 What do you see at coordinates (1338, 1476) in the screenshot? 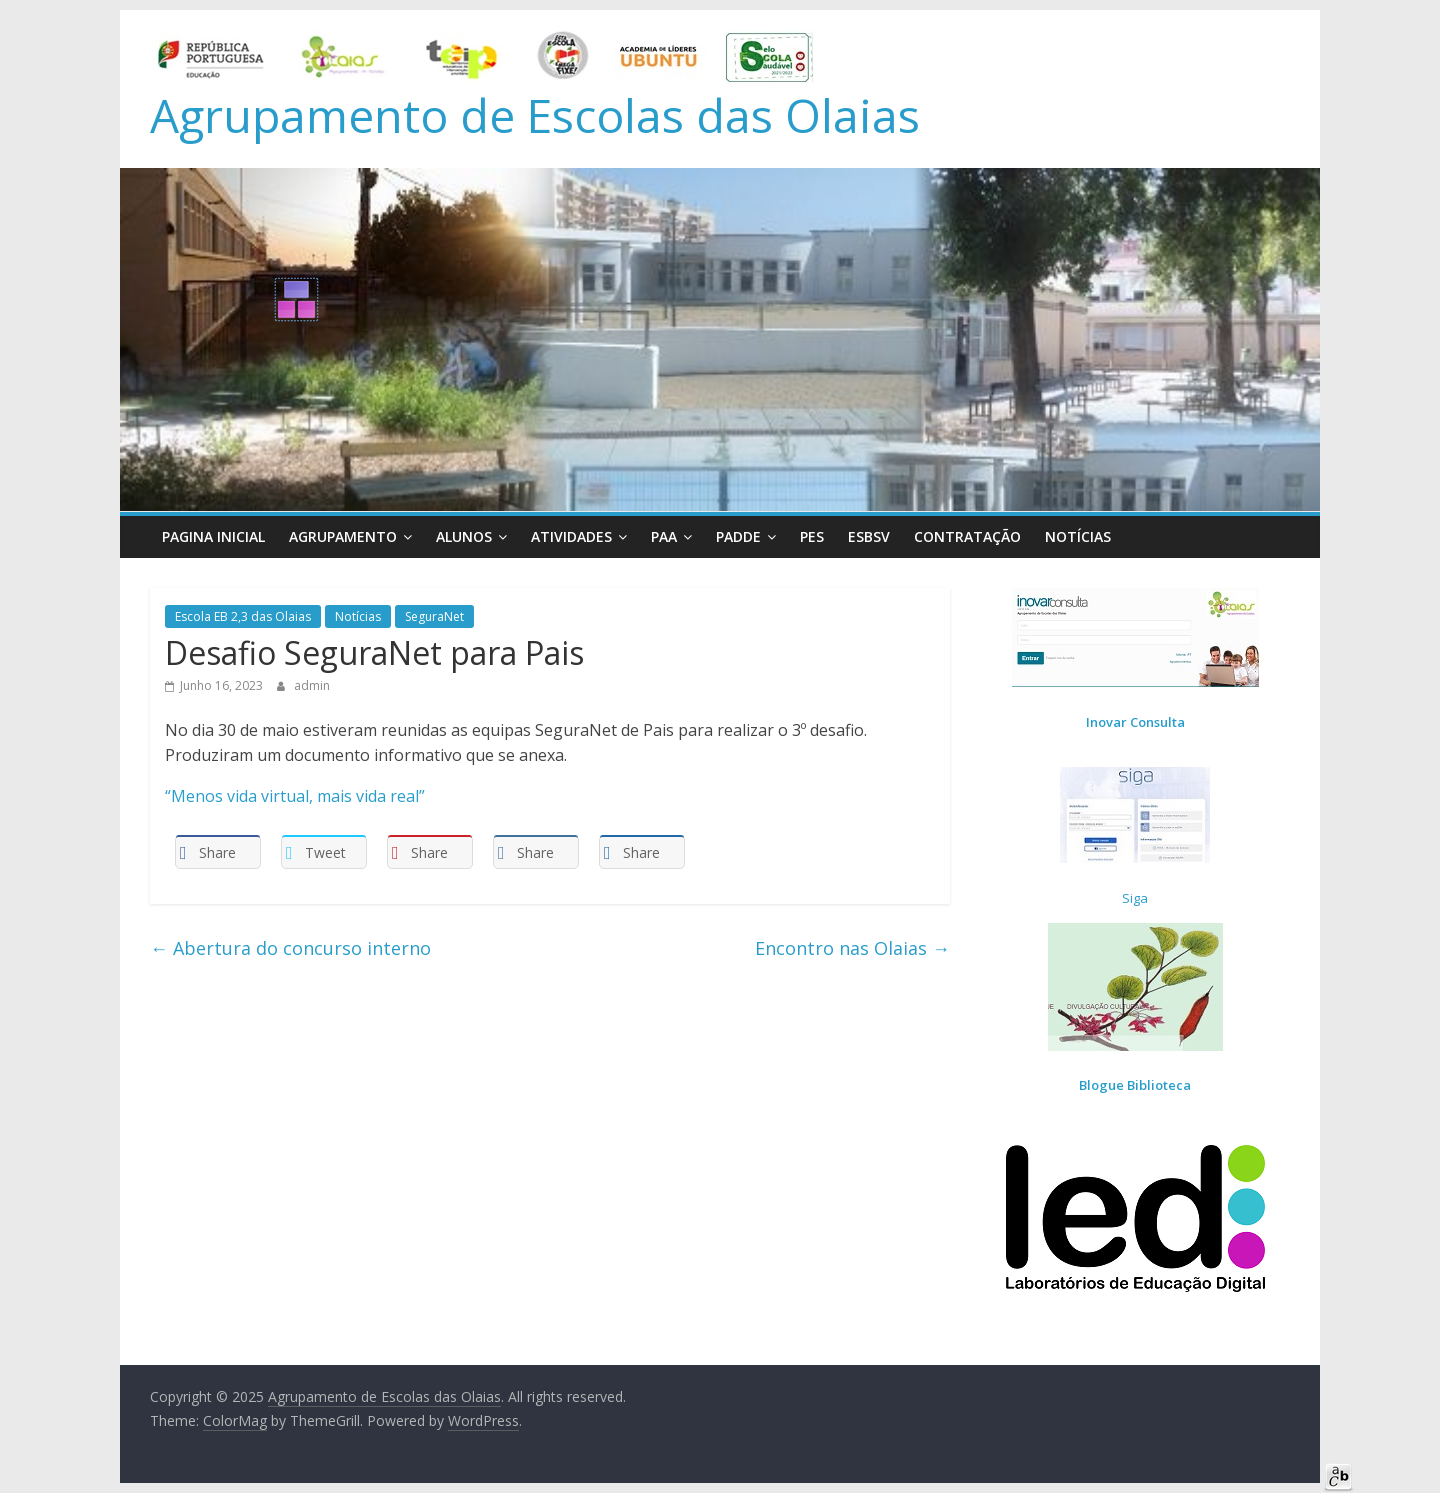
I see `adjust font settings for your desktop` at bounding box center [1338, 1476].